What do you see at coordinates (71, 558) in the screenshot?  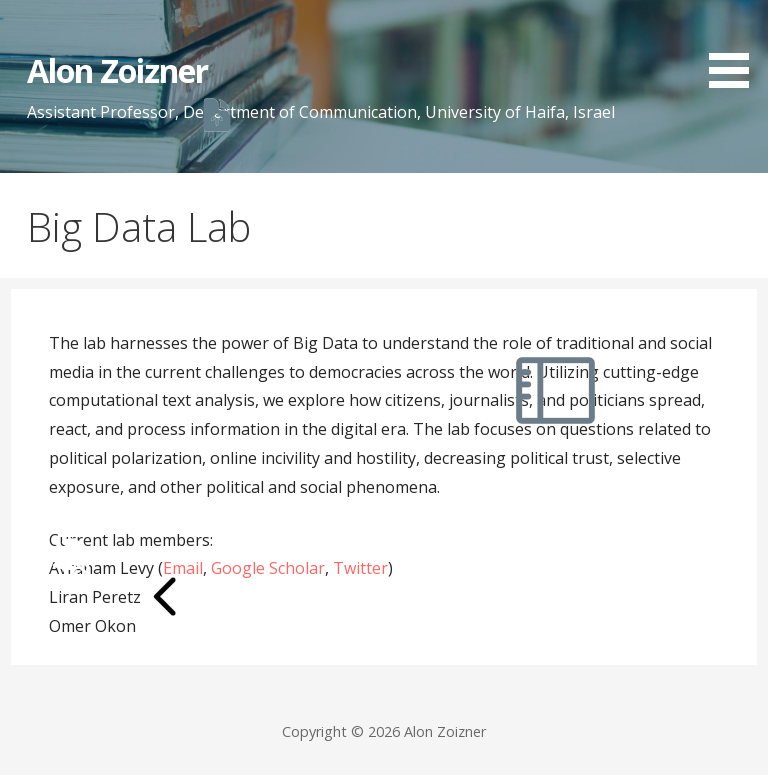 I see `mute notifications` at bounding box center [71, 558].